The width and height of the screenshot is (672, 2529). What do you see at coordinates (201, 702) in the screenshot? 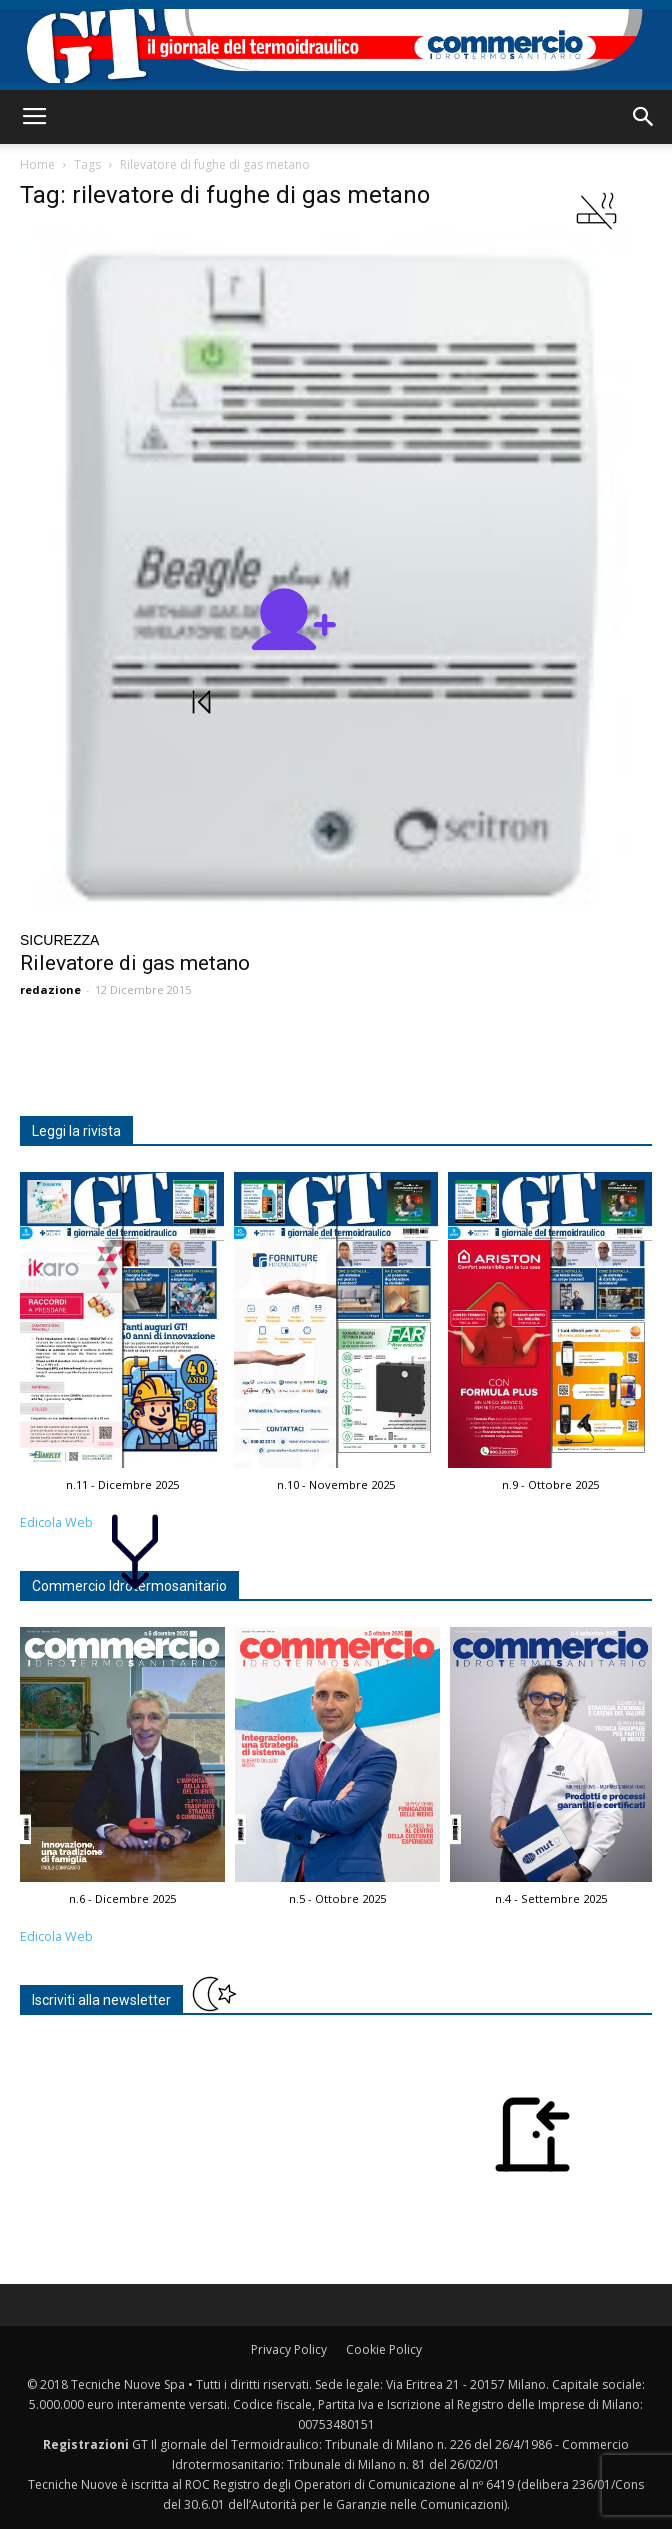
I see `go to the beginning or first item` at bounding box center [201, 702].